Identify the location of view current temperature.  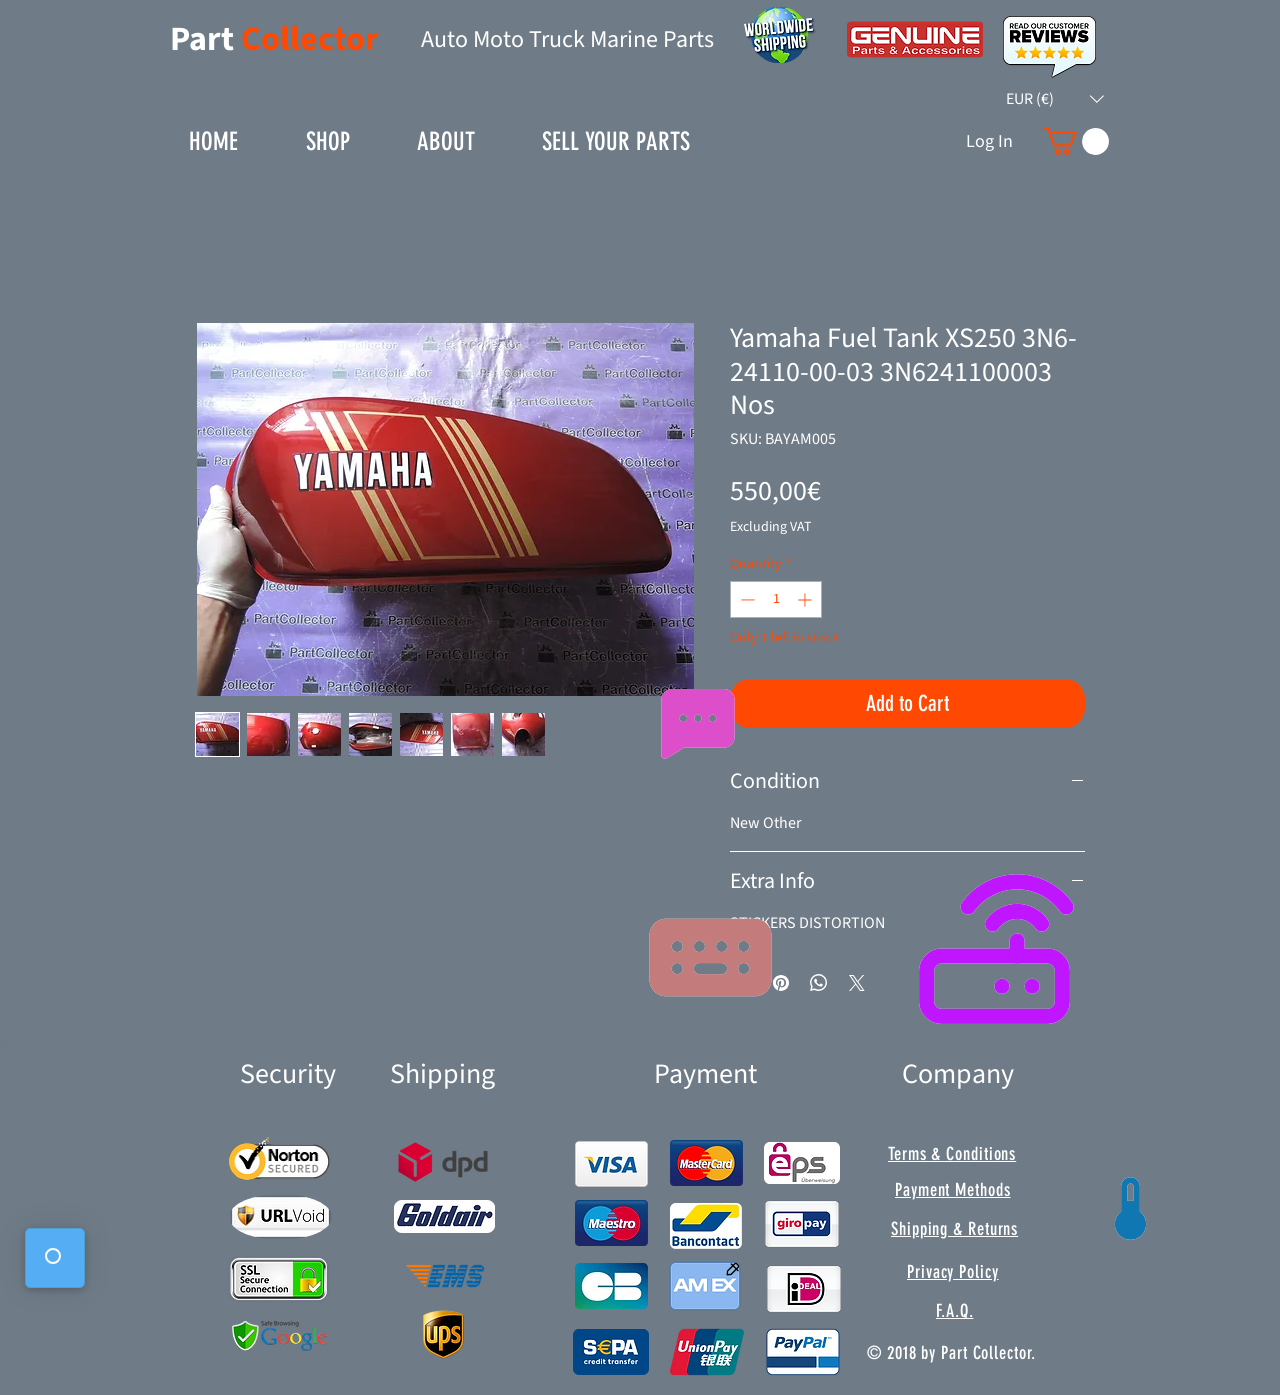
(1130, 1208).